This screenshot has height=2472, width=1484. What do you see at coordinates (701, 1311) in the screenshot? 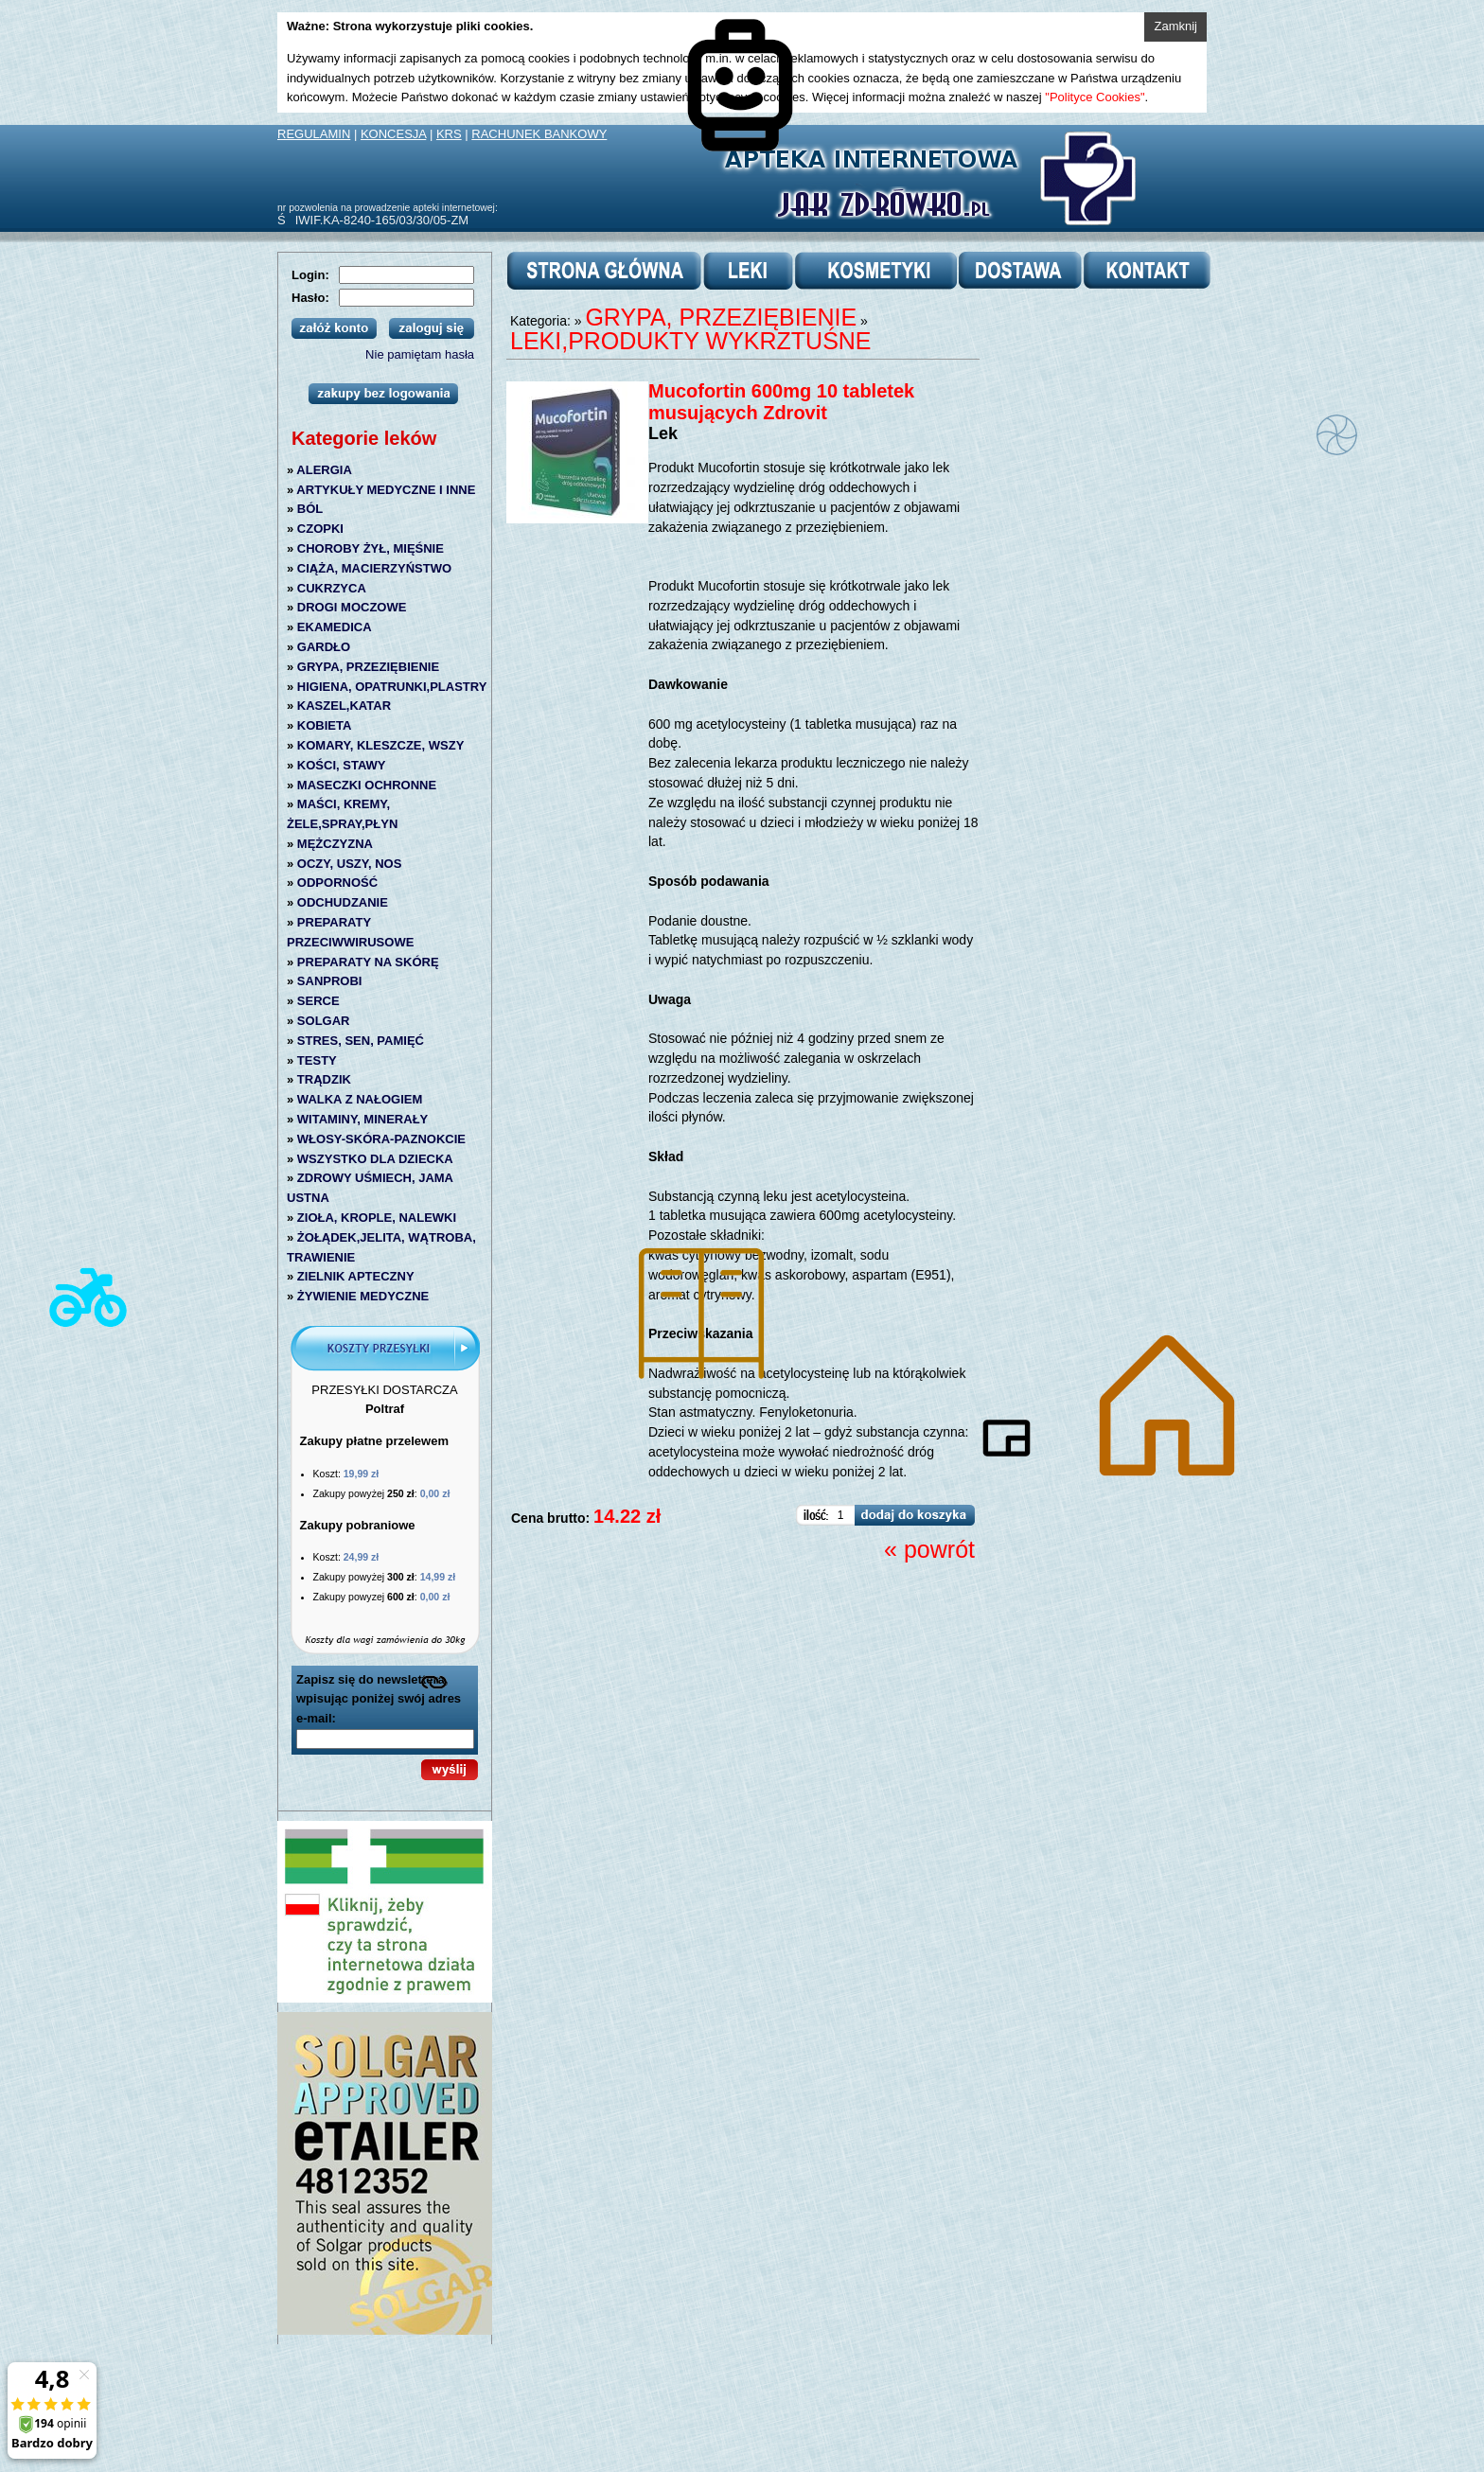
I see `access storage lockers` at bounding box center [701, 1311].